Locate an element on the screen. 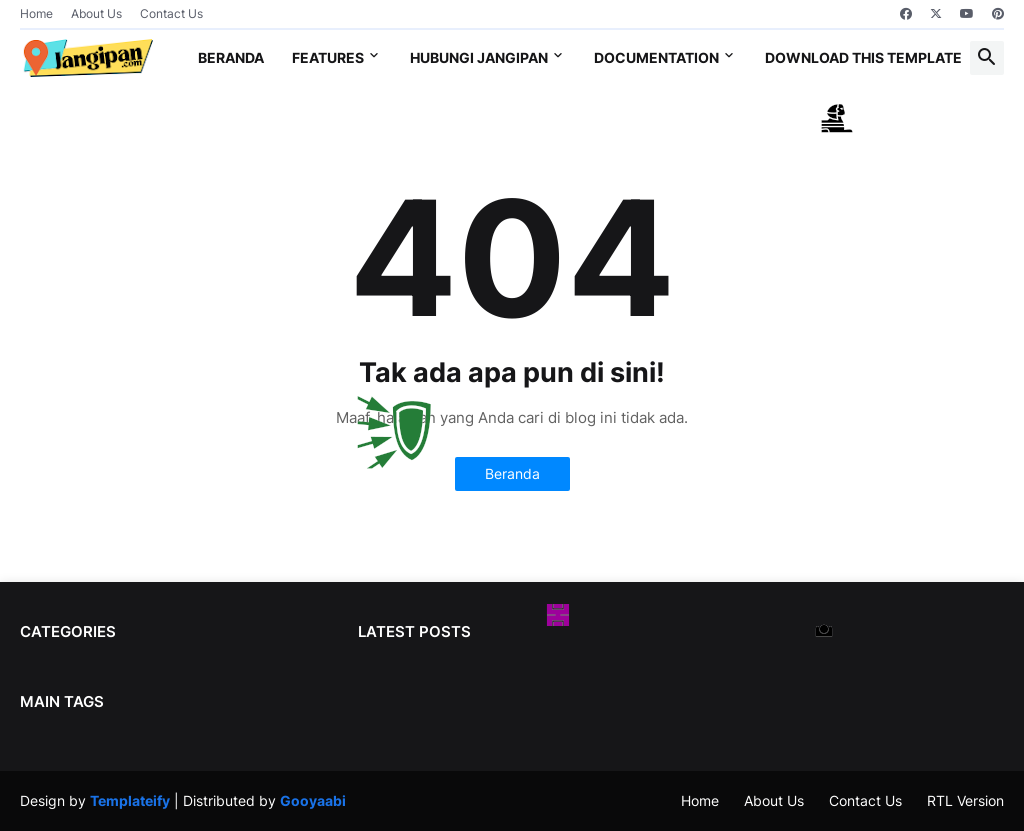 This screenshot has width=1024, height=831. indicates active protection or defense mode is located at coordinates (394, 431).